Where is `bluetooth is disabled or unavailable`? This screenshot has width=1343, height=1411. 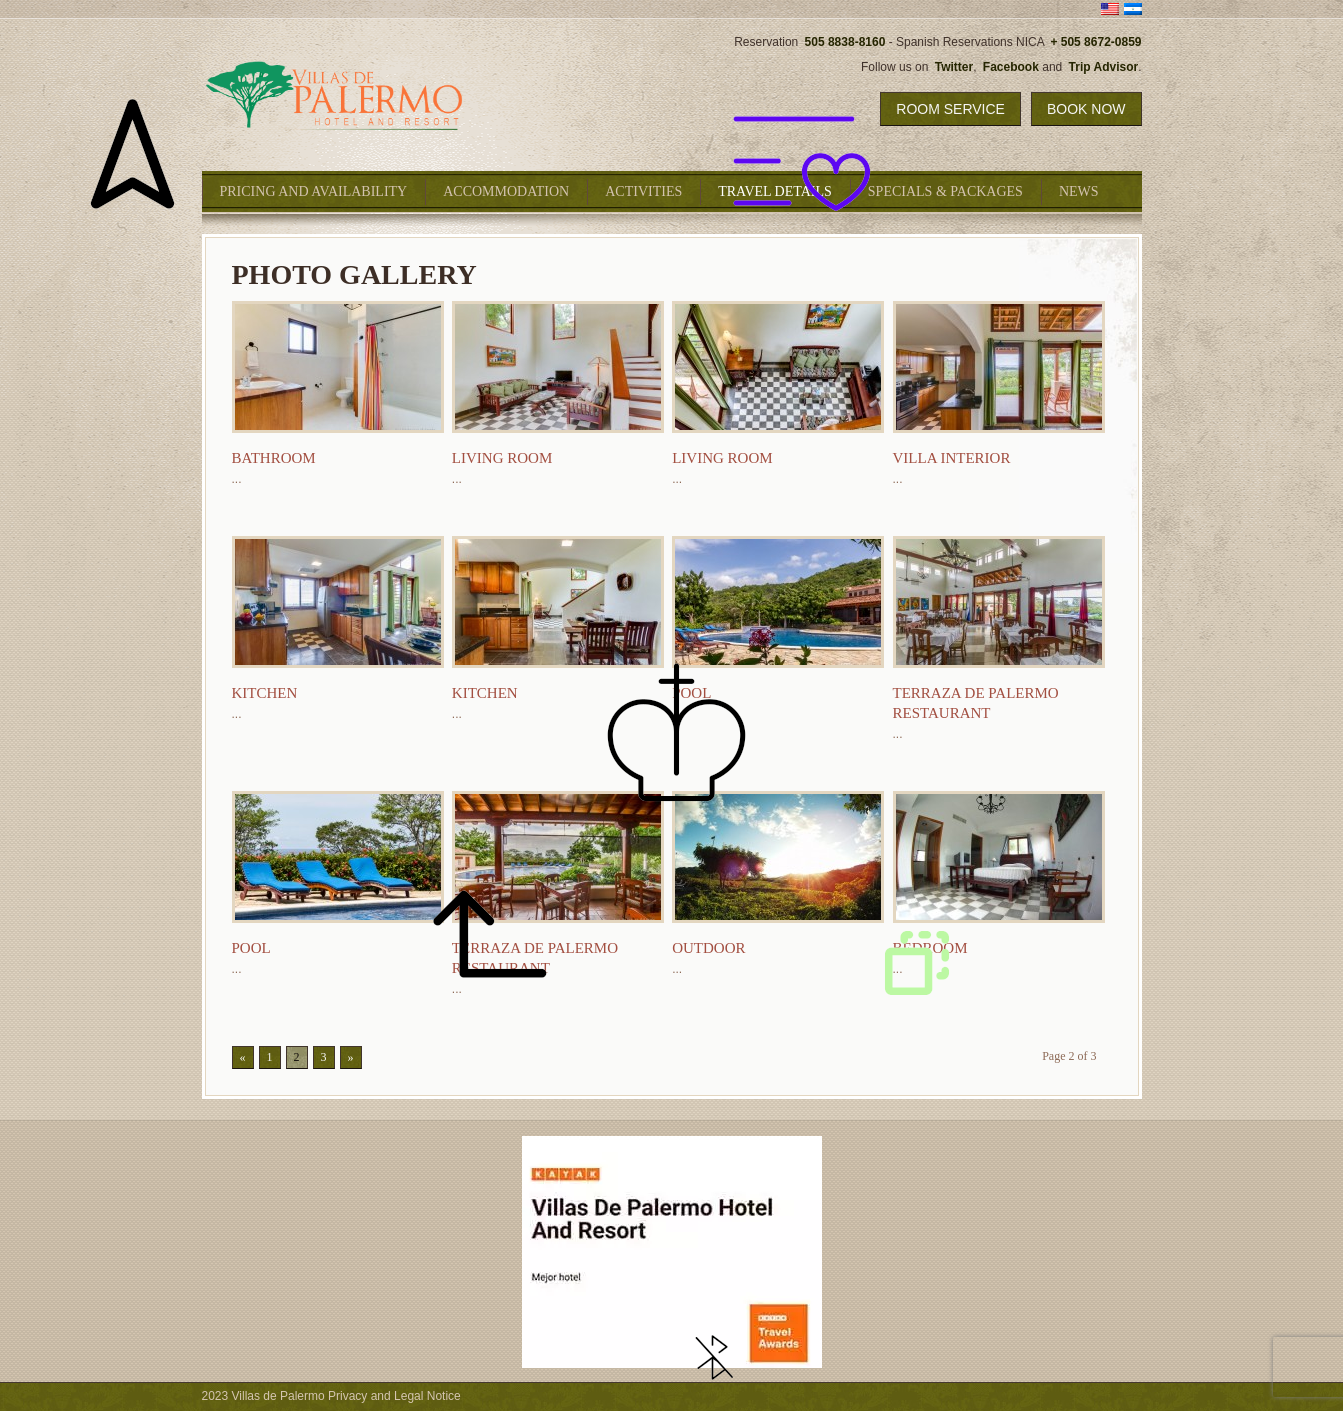
bluetooth is disabled or unavailable is located at coordinates (712, 1357).